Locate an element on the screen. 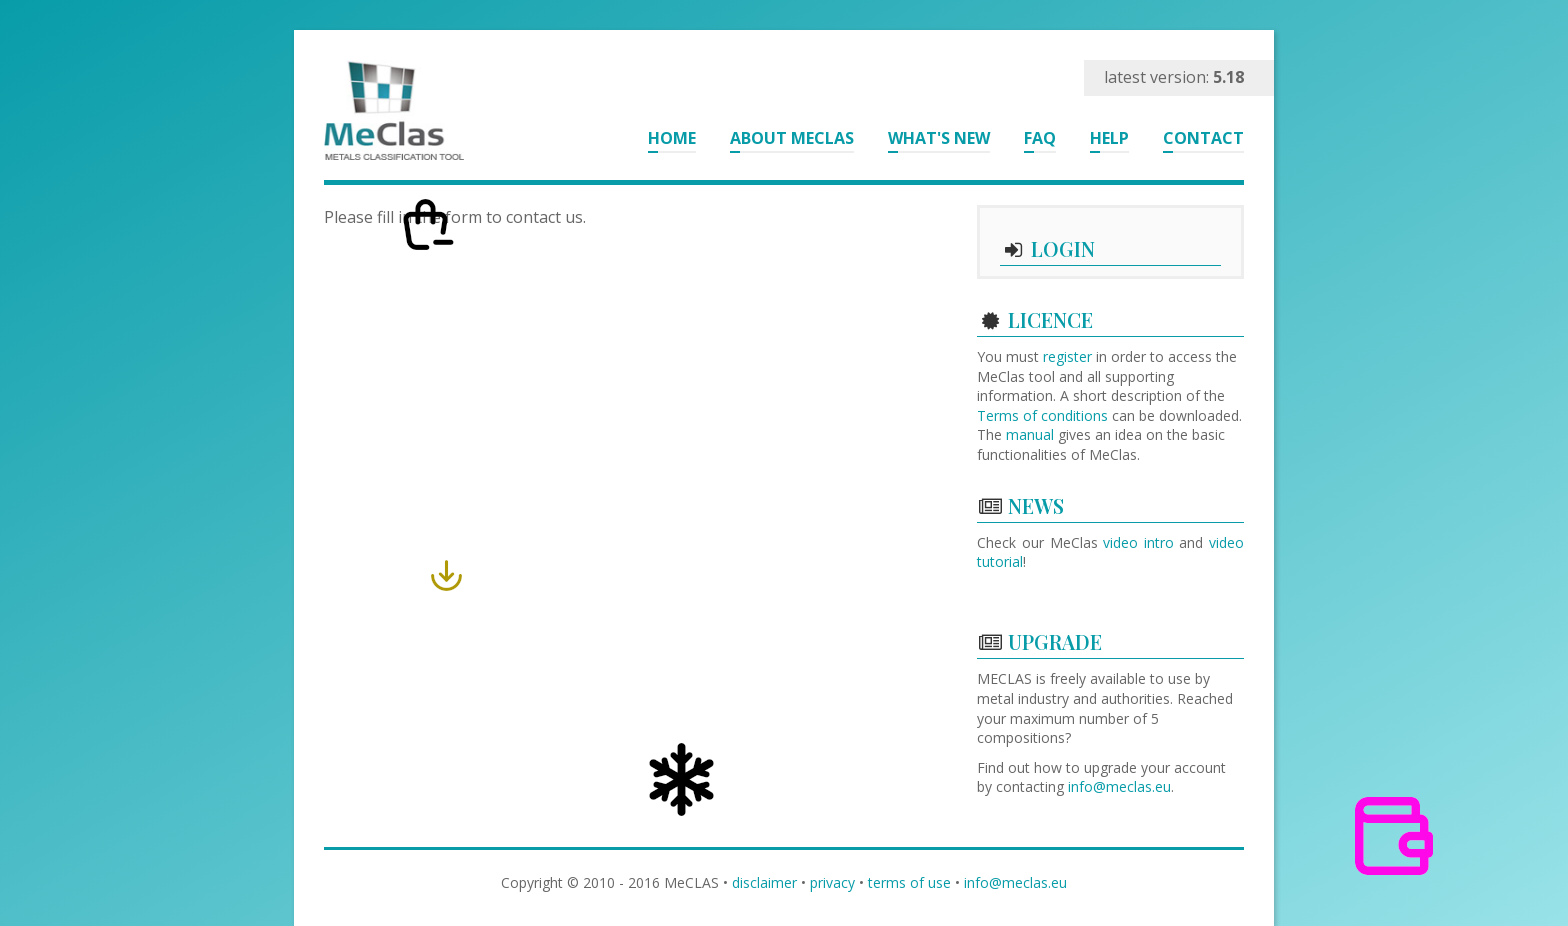  activate cooling or air conditioning mode is located at coordinates (681, 779).